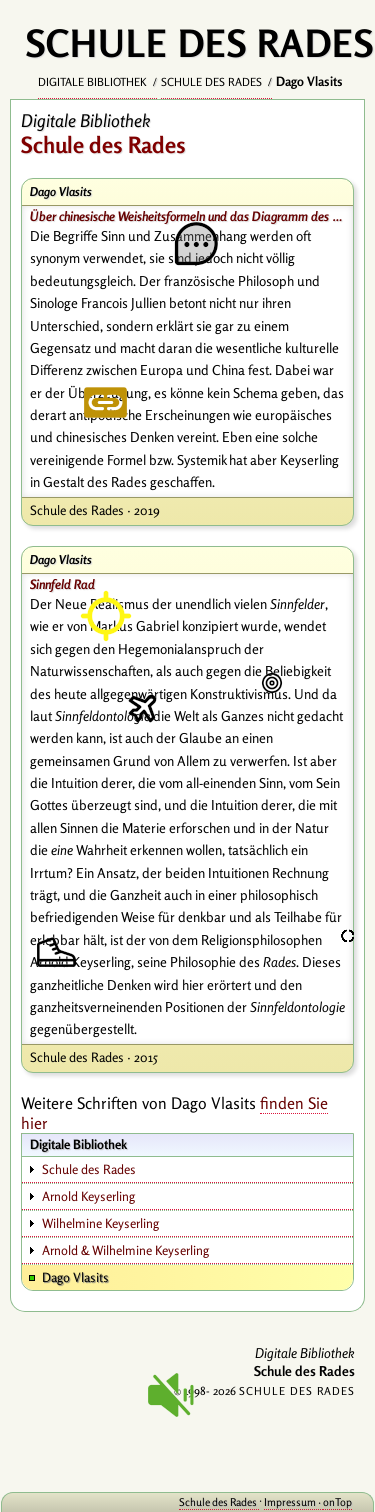 Image resolution: width=375 pixels, height=1512 pixels. Describe the element at coordinates (272, 683) in the screenshot. I see `set a goal or target` at that location.